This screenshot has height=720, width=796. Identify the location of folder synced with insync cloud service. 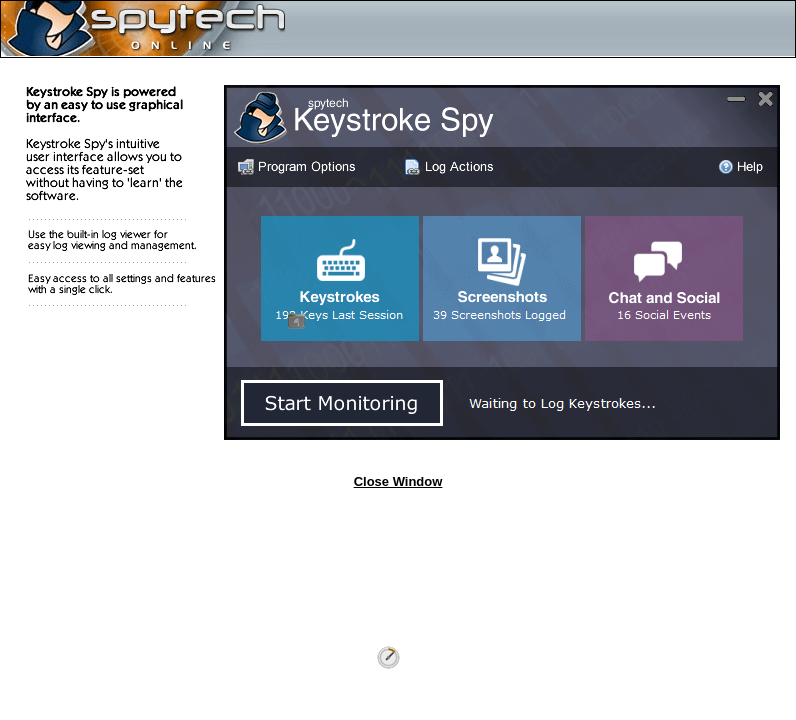
(296, 320).